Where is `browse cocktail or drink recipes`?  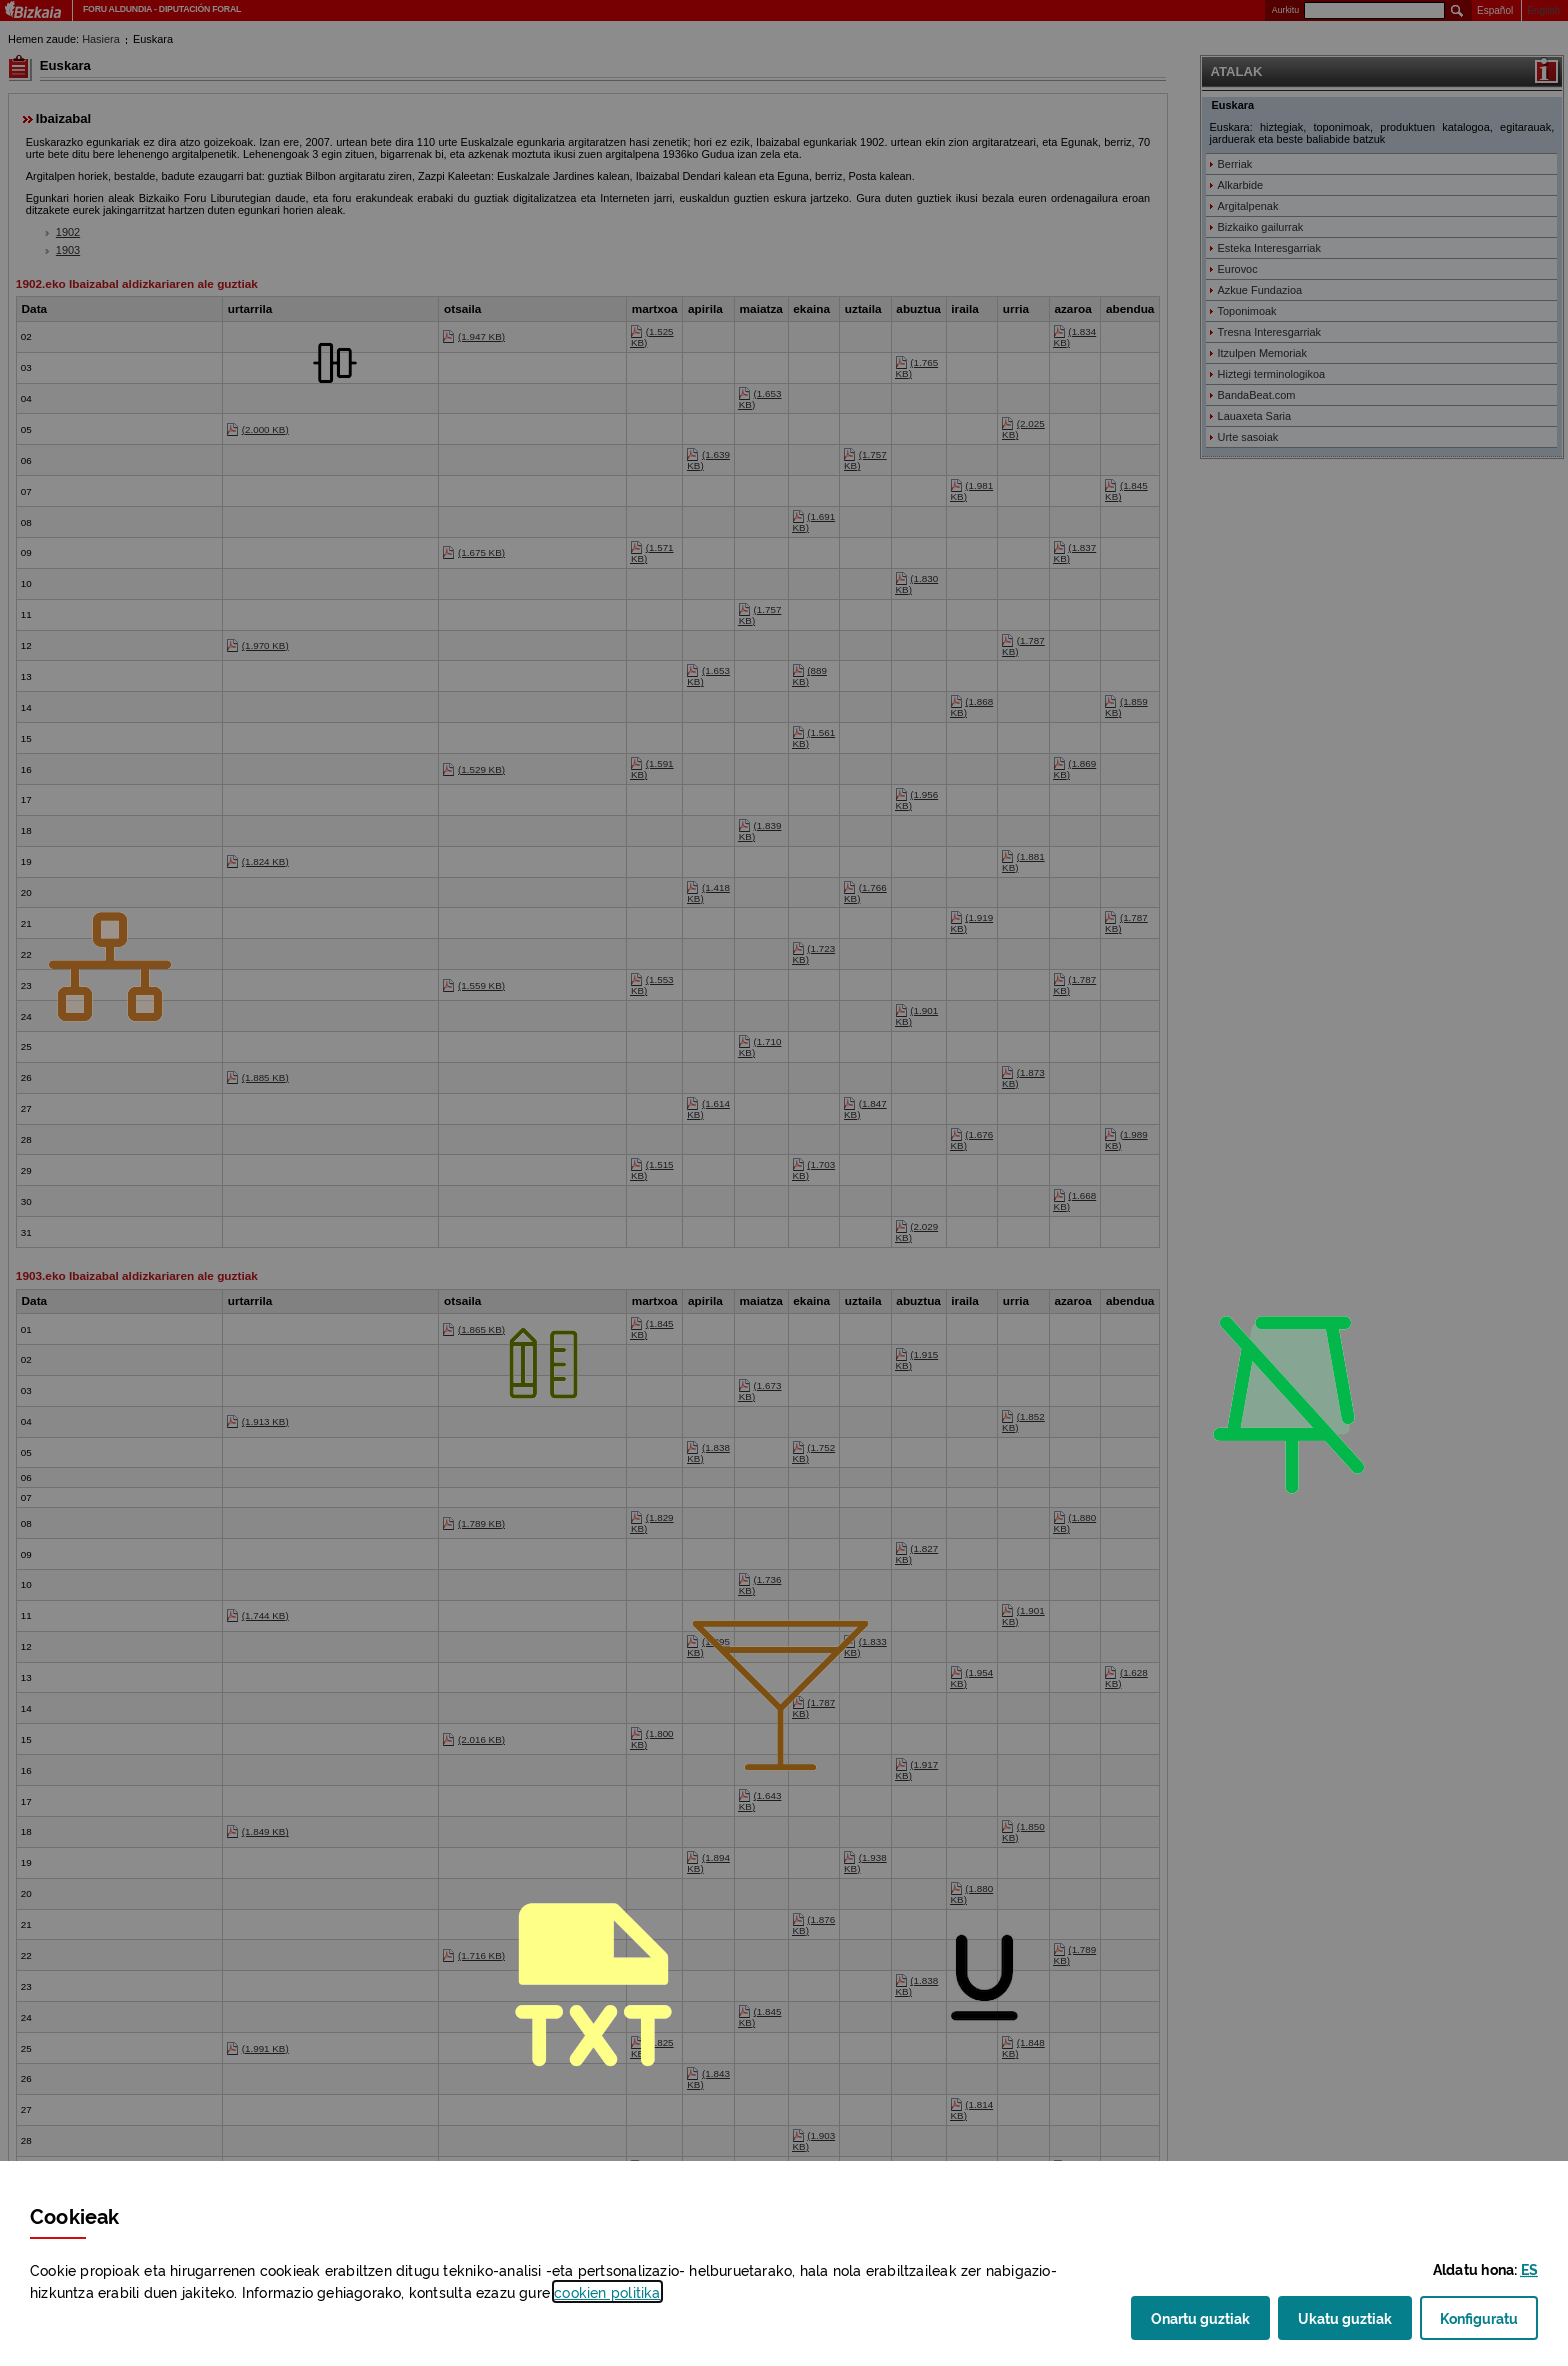
browse cocktail or drink recipes is located at coordinates (780, 1695).